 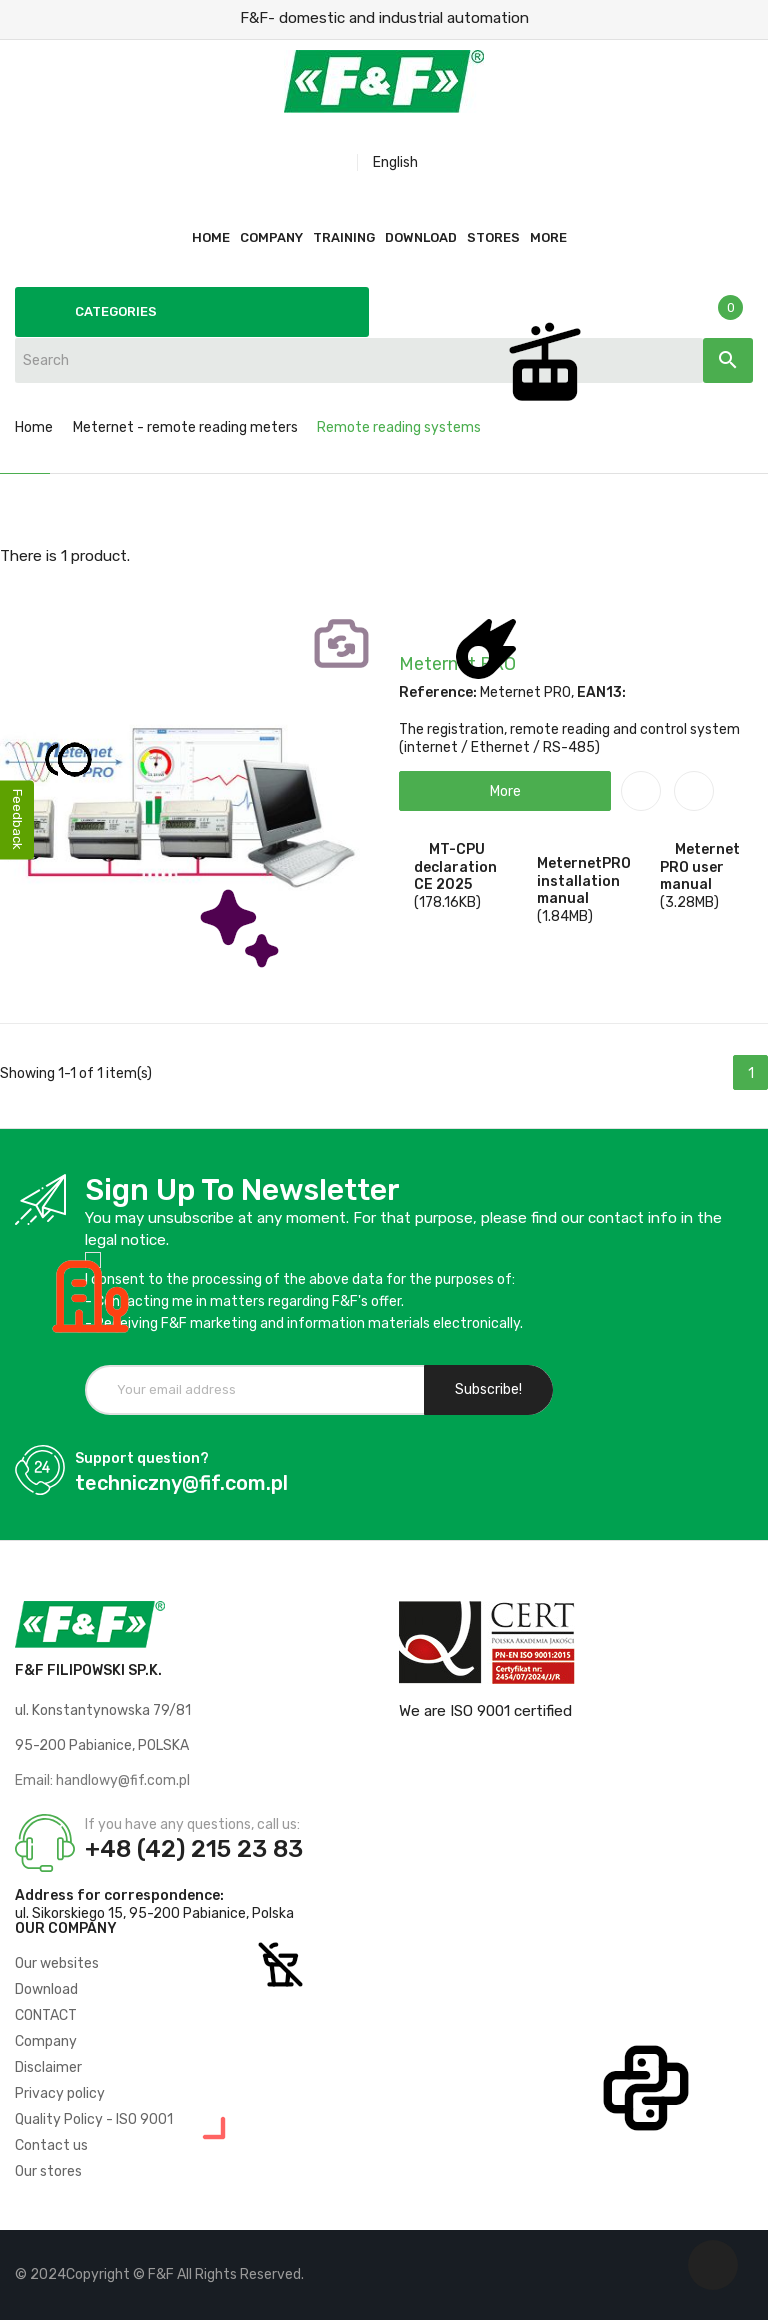 I want to click on switch between front and rear camera, so click(x=341, y=643).